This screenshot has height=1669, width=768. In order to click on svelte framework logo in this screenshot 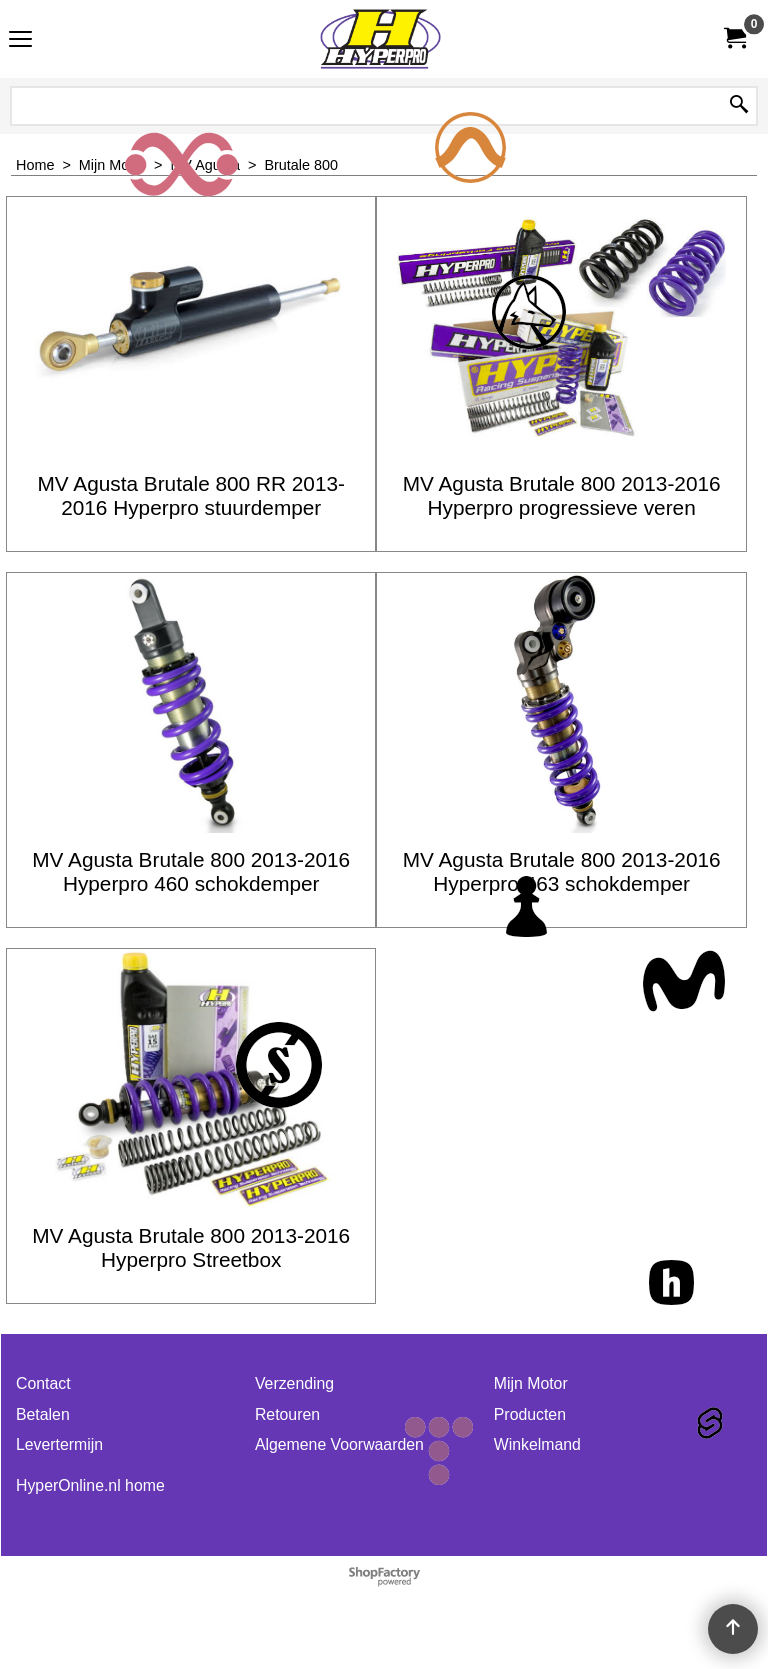, I will do `click(710, 1423)`.